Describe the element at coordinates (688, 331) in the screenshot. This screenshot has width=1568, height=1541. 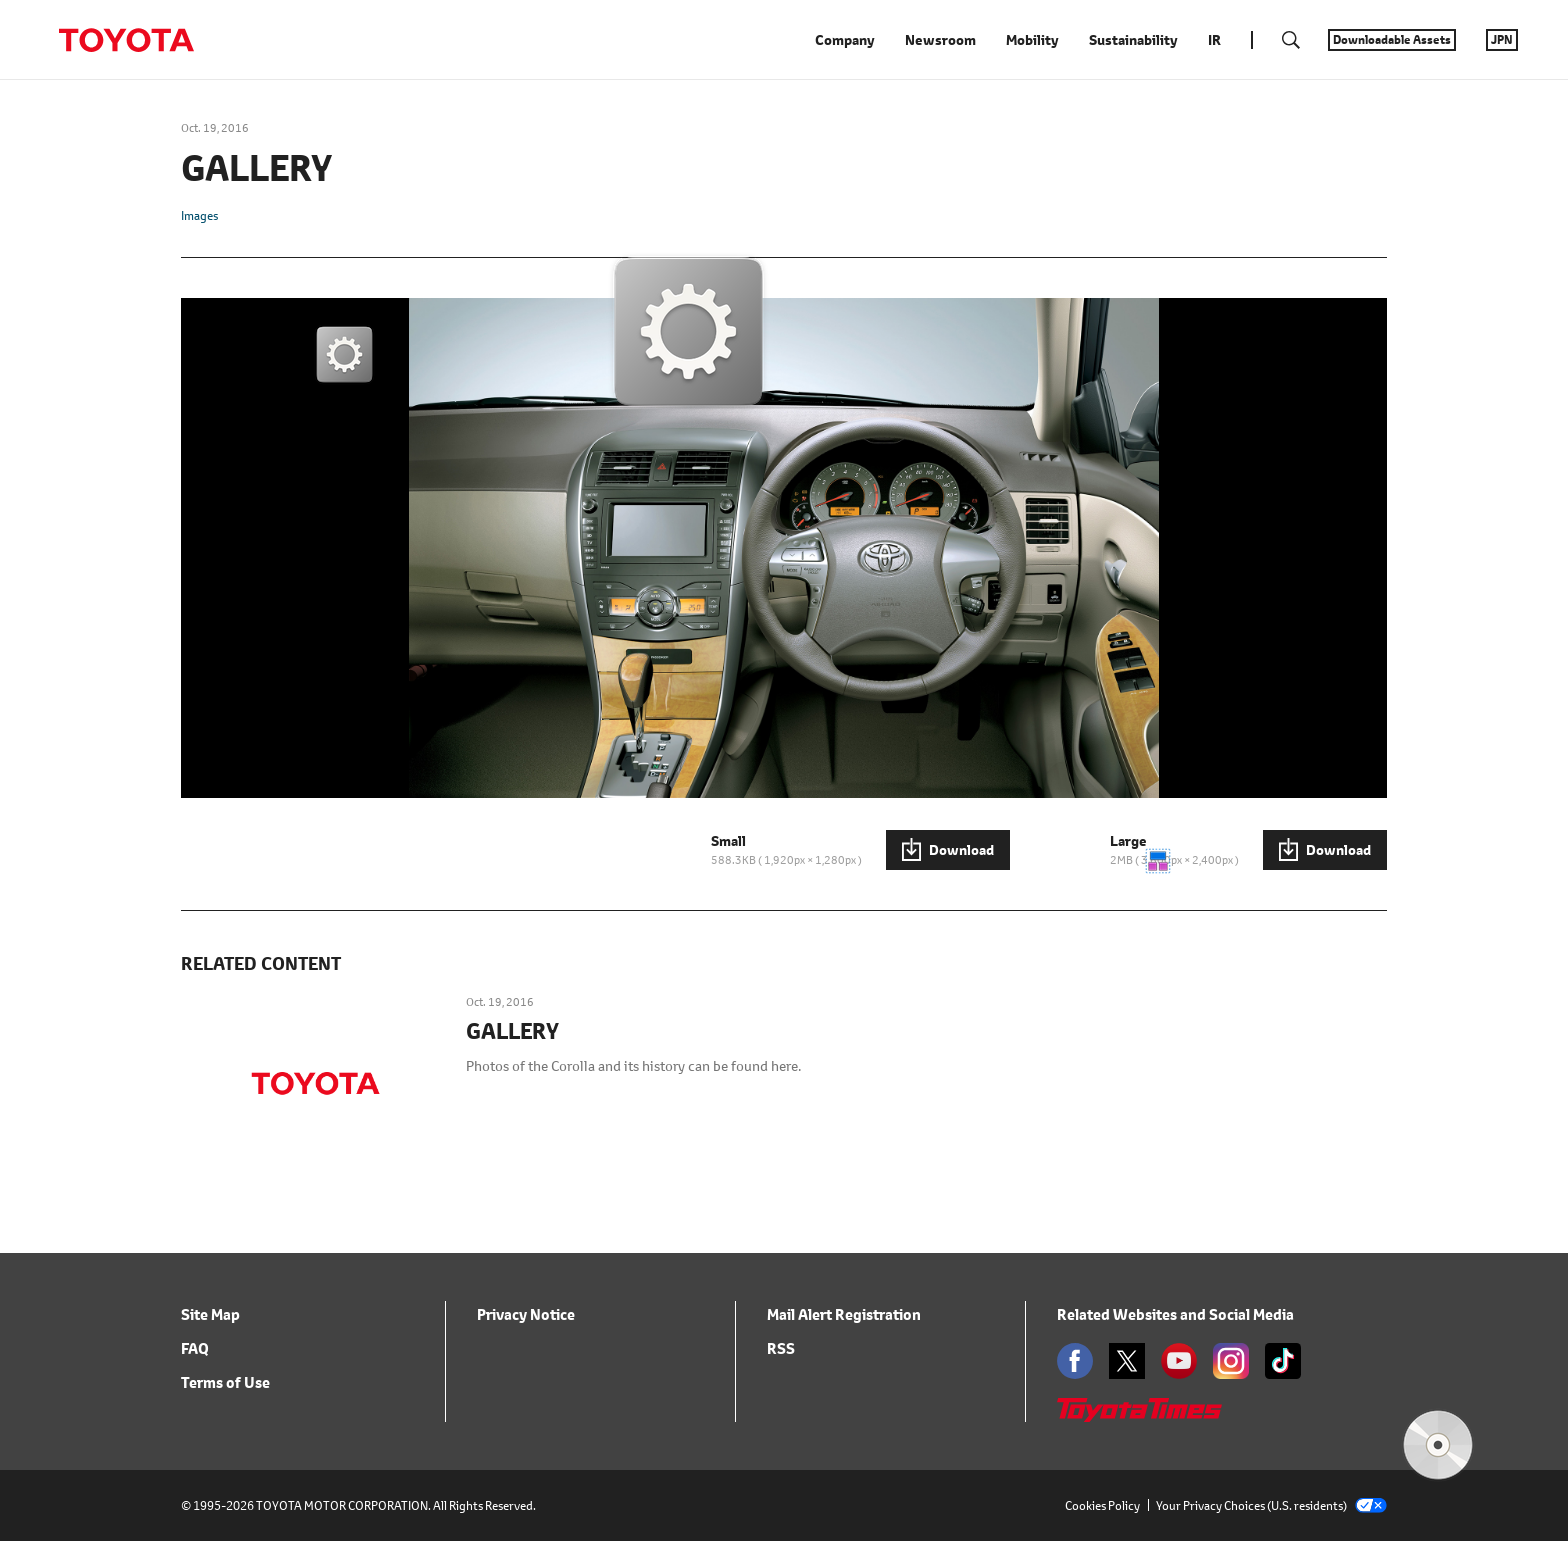
I see `shared library file type indicator` at that location.